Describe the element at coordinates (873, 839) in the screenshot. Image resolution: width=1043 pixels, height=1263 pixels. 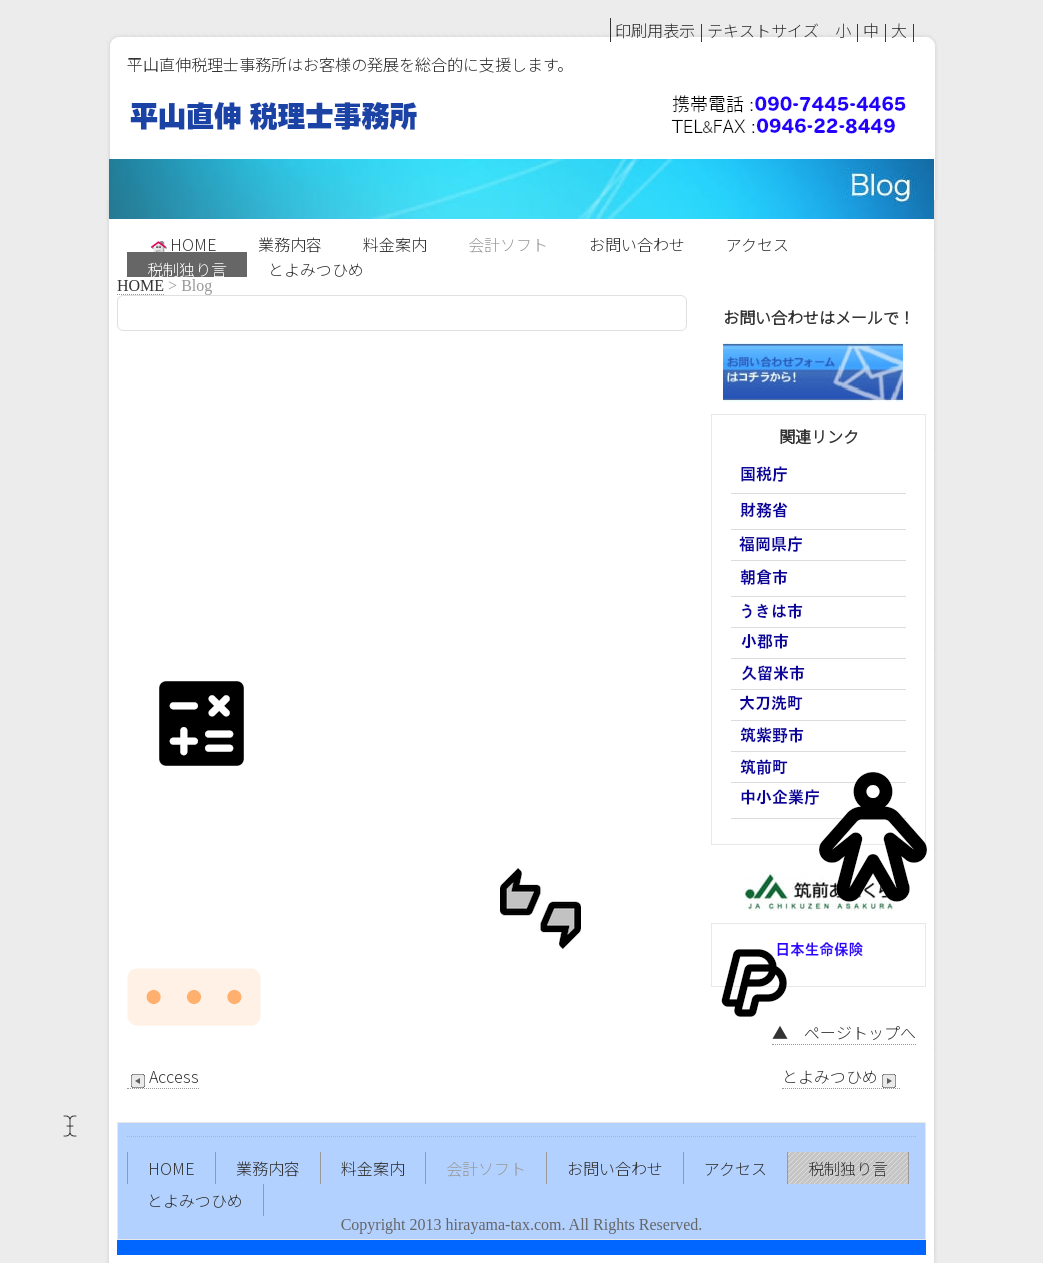
I see `view your profile` at that location.